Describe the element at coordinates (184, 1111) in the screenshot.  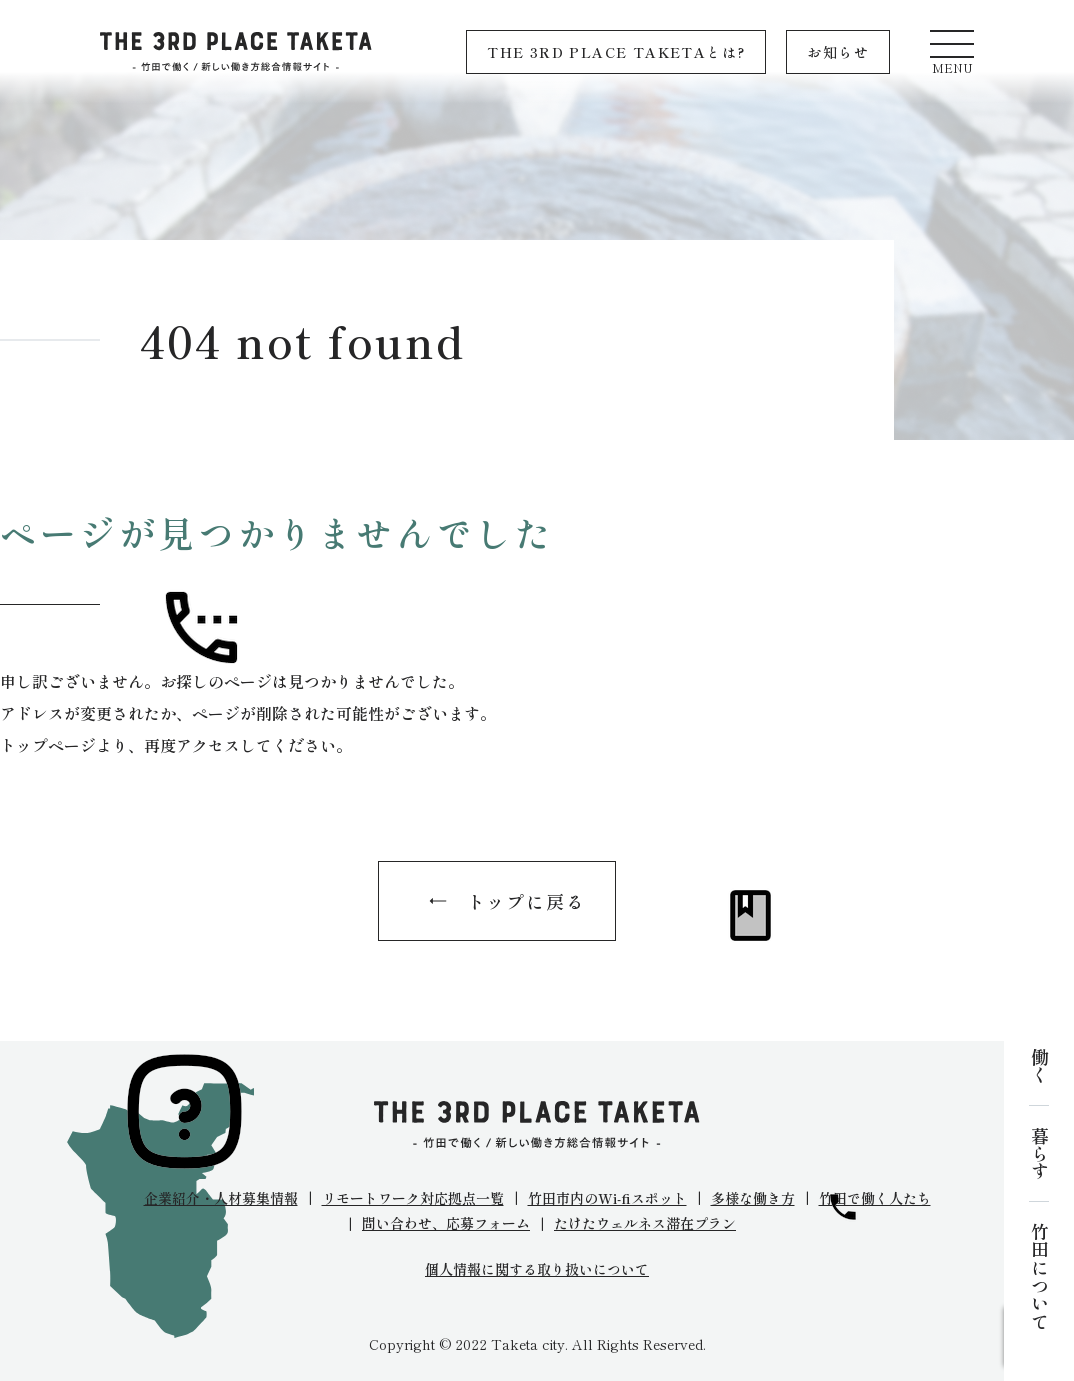
I see `access help or support resources` at that location.